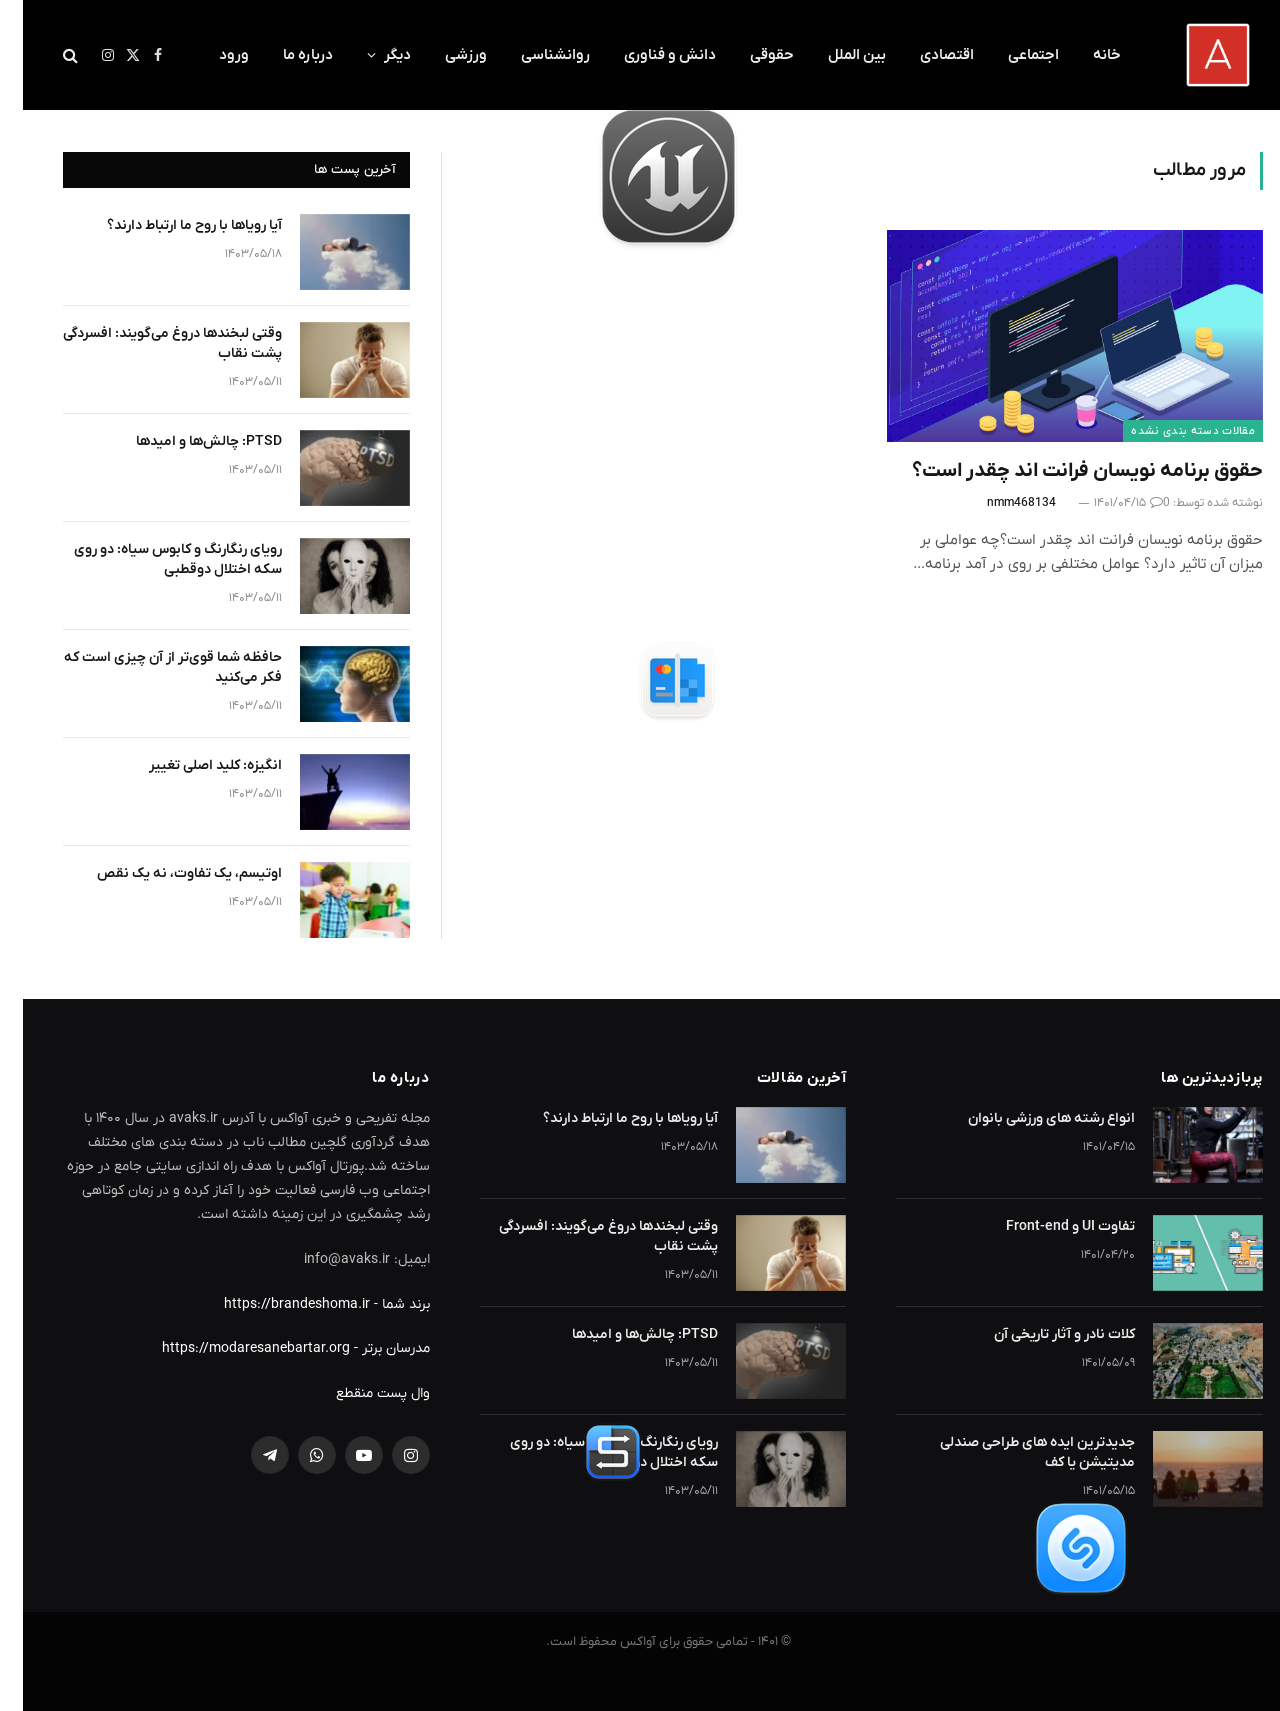 The width and height of the screenshot is (1280, 1711). I want to click on open unreal editor application, so click(668, 176).